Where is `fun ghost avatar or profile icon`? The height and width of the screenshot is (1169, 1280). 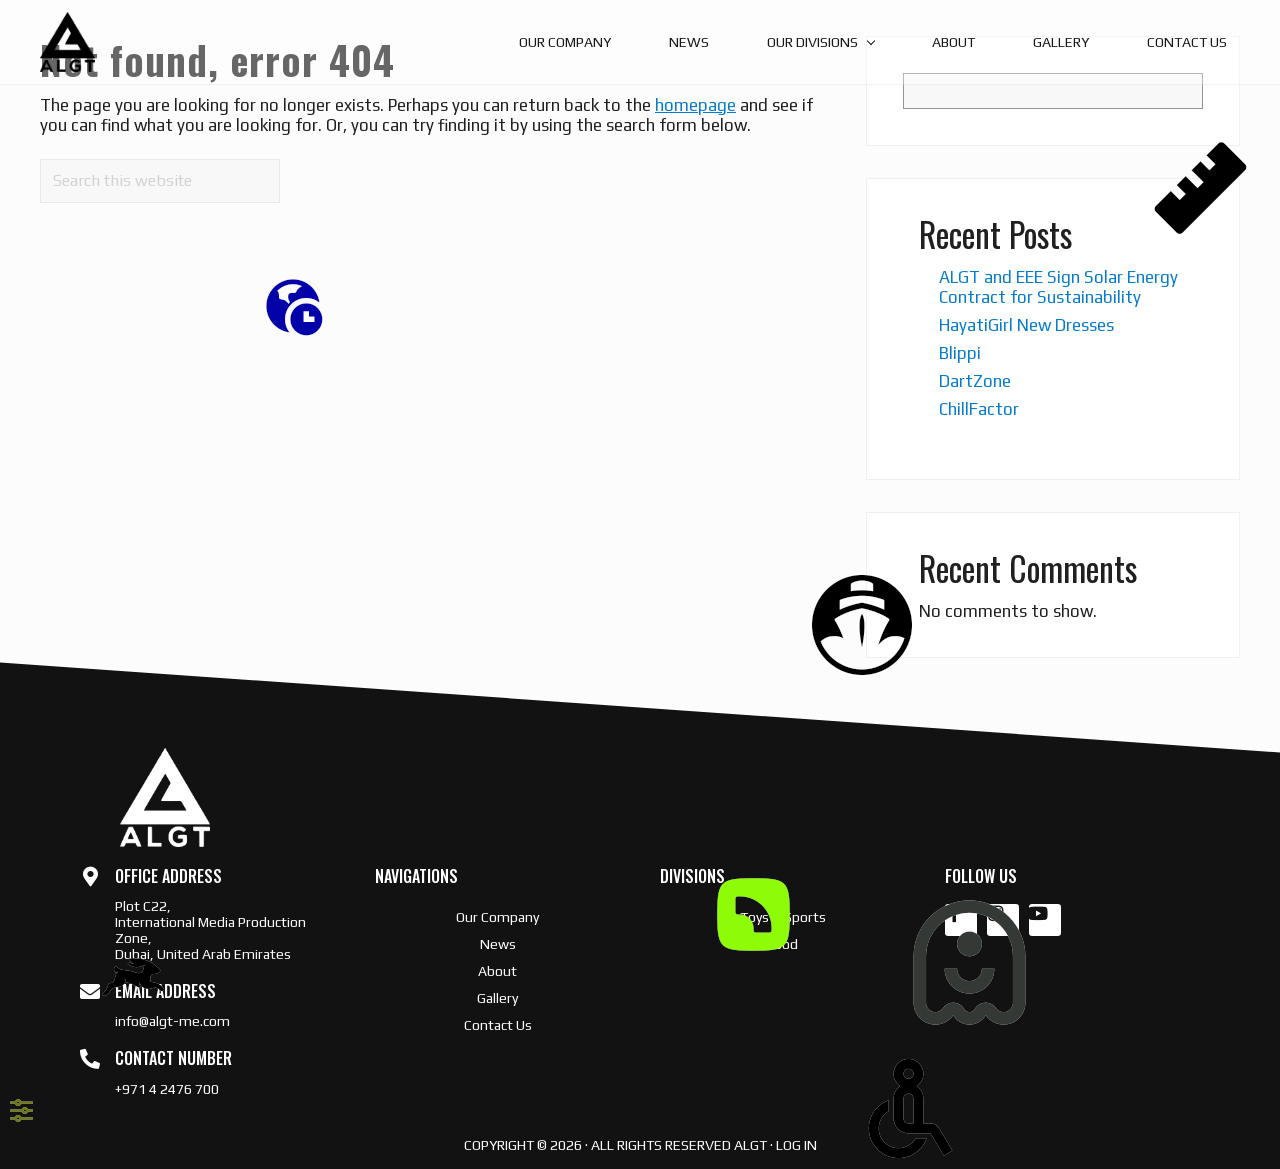 fun ghost avatar or profile icon is located at coordinates (969, 962).